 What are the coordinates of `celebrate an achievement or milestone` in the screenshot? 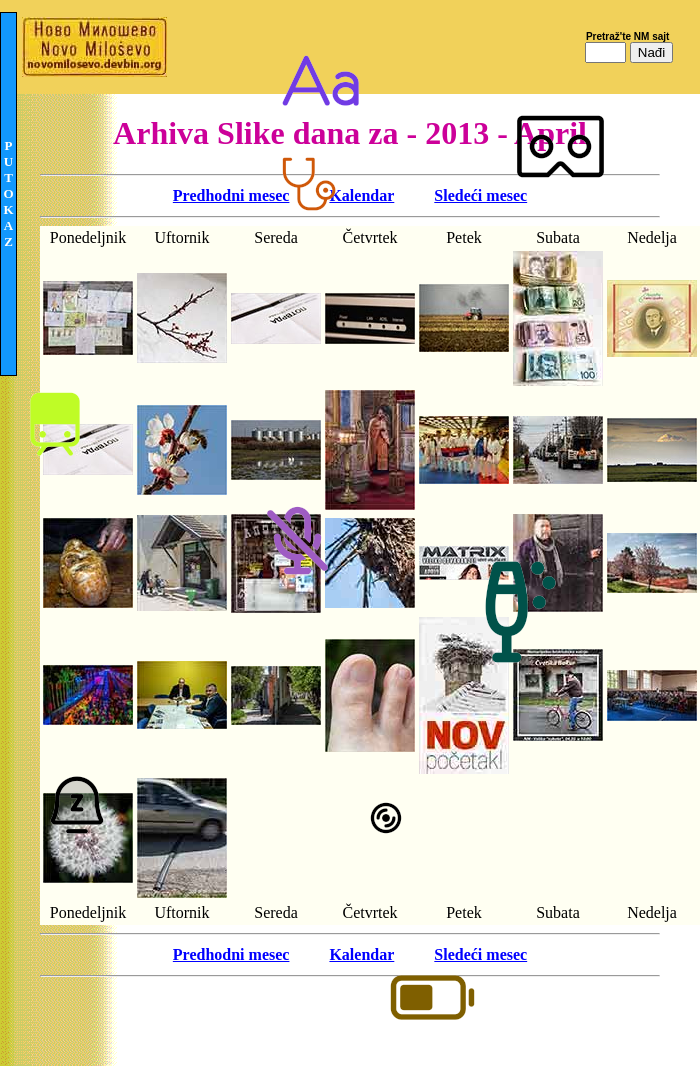 It's located at (510, 612).